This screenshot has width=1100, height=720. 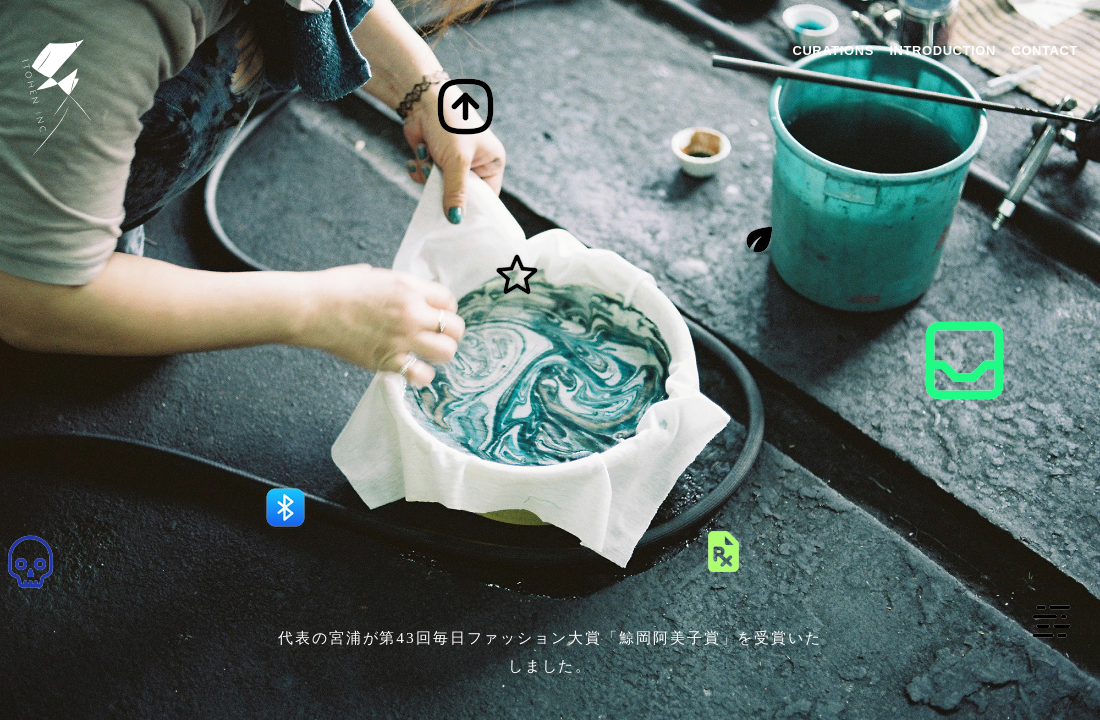 I want to click on indicates eco-friendly or sustainable mode, so click(x=759, y=239).